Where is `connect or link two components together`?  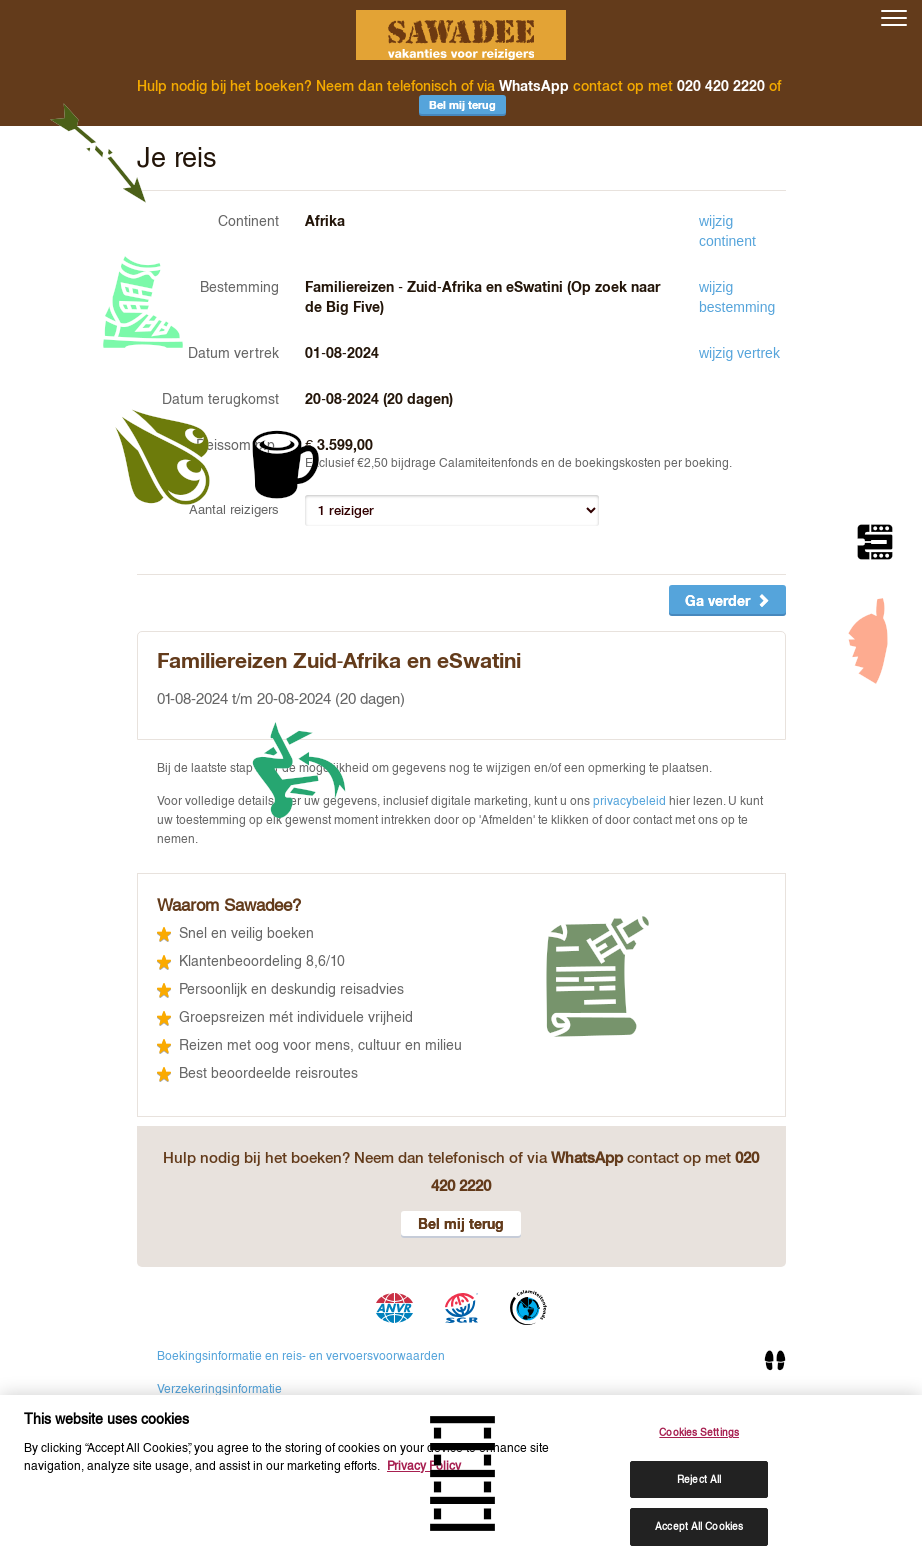
connect or link two components together is located at coordinates (875, 542).